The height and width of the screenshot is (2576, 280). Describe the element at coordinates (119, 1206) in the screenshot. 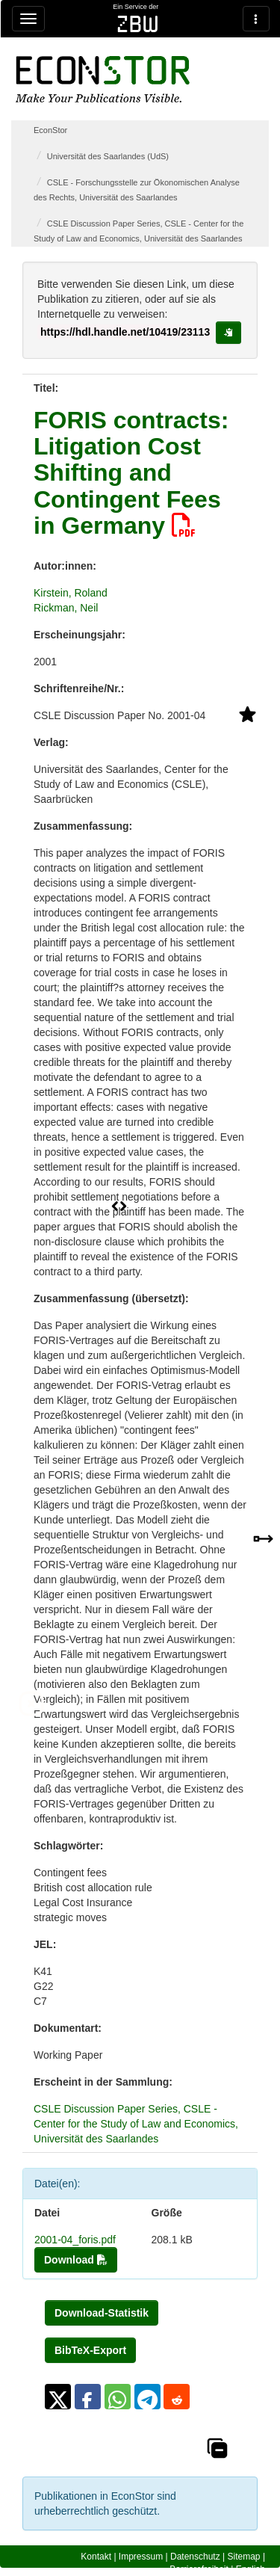

I see `adjust horizontal positioning` at that location.